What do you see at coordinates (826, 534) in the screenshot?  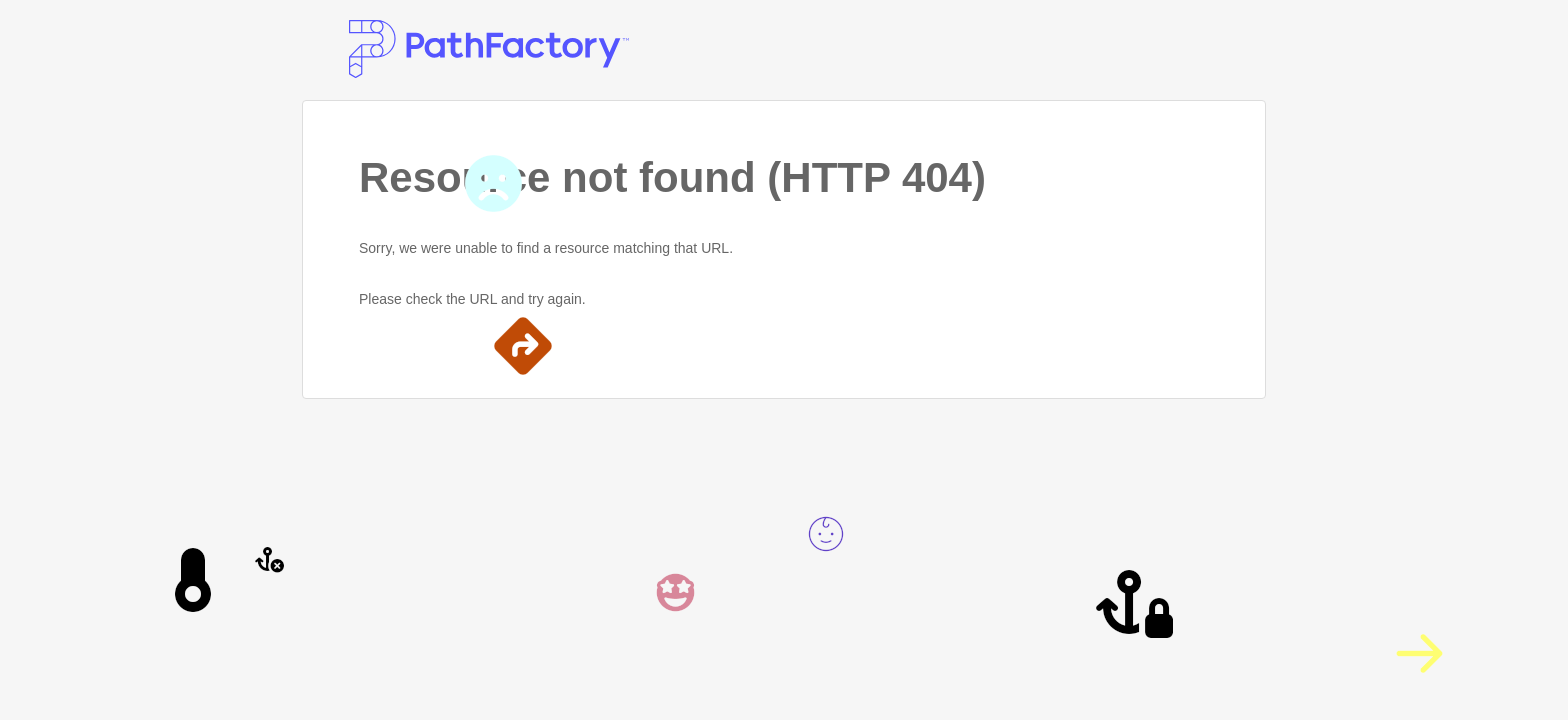 I see `access parenting or baby-related features` at bounding box center [826, 534].